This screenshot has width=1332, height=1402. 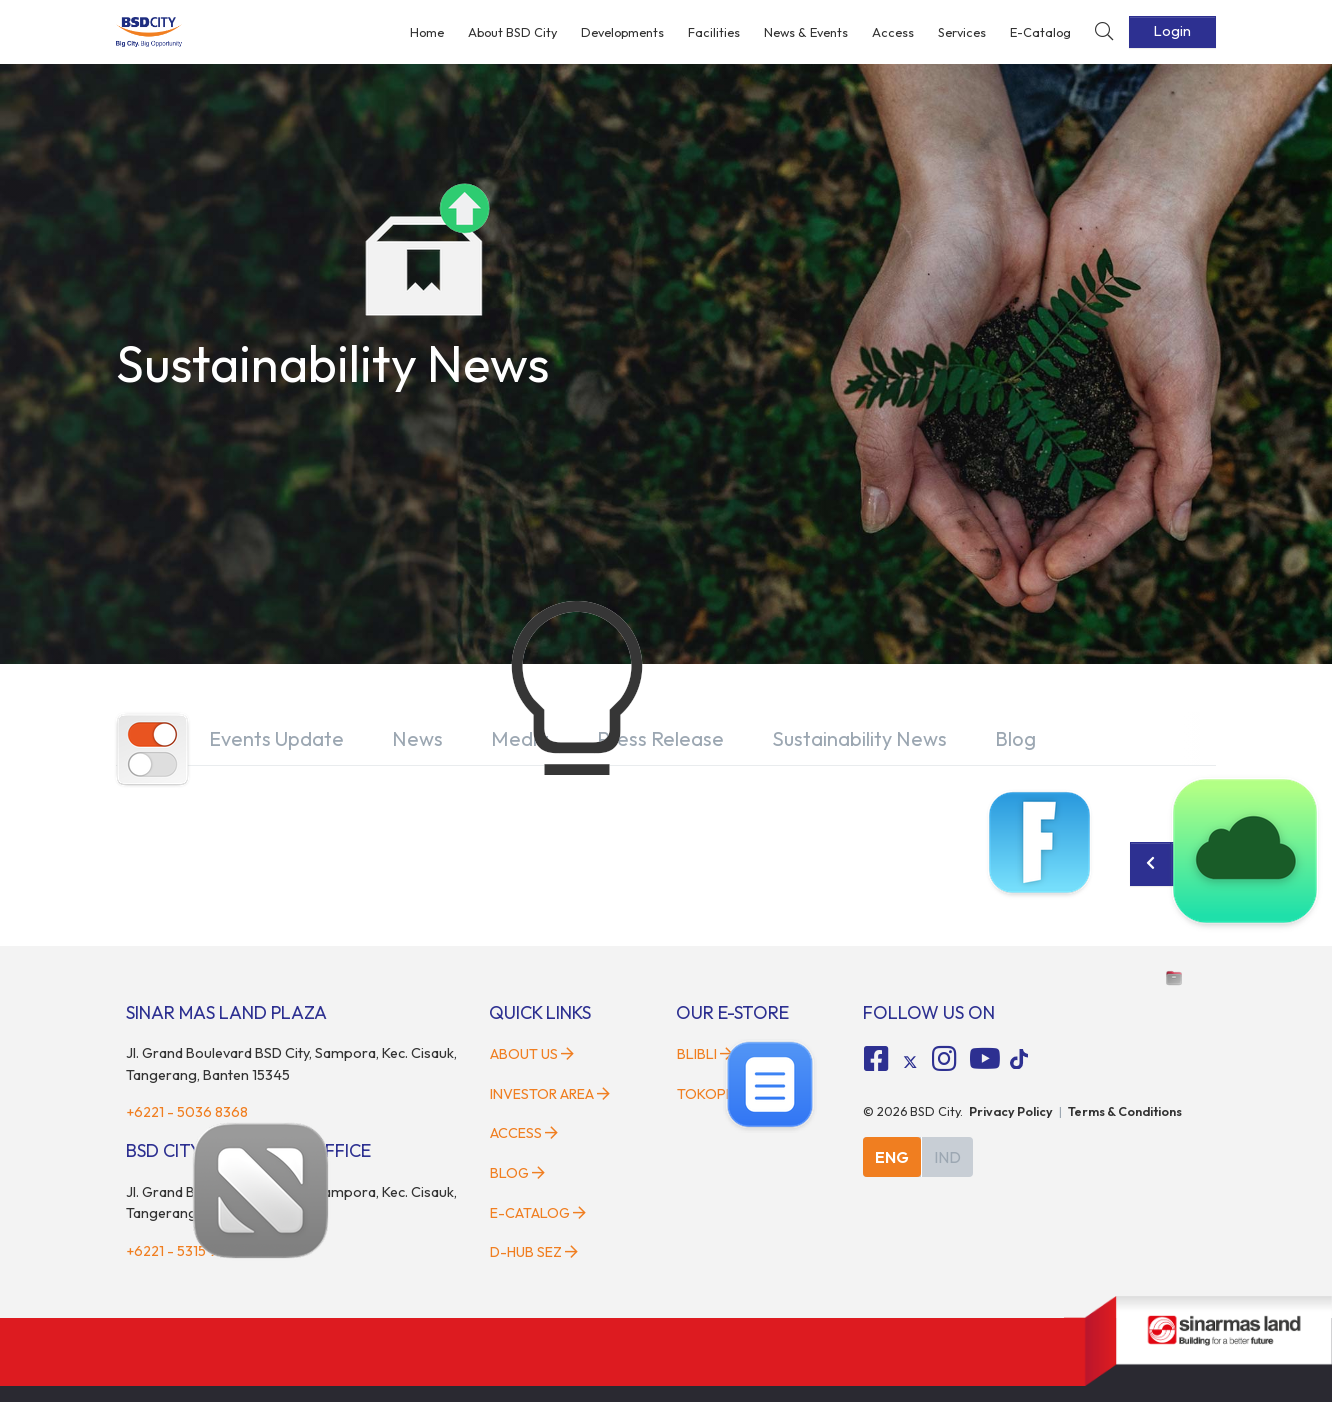 I want to click on open system actions or shortcuts settings, so click(x=770, y=1086).